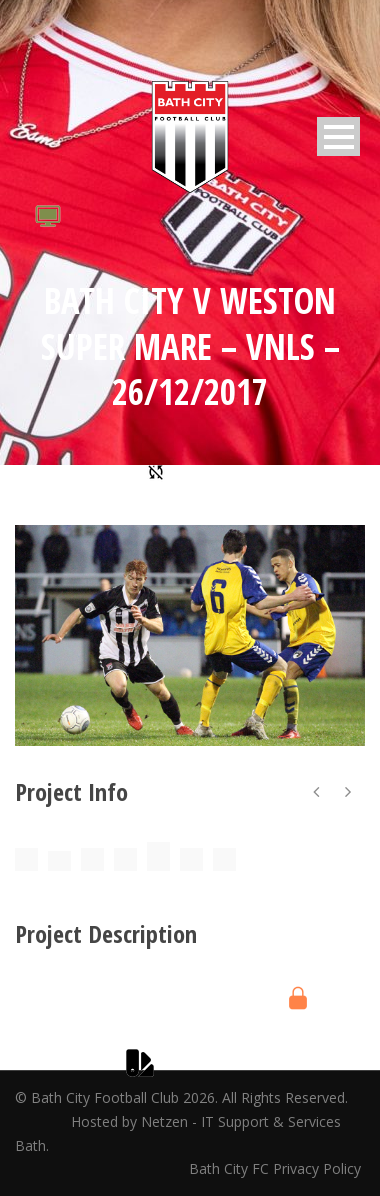 This screenshot has width=380, height=1196. I want to click on indicates a locked or secured item, so click(298, 998).